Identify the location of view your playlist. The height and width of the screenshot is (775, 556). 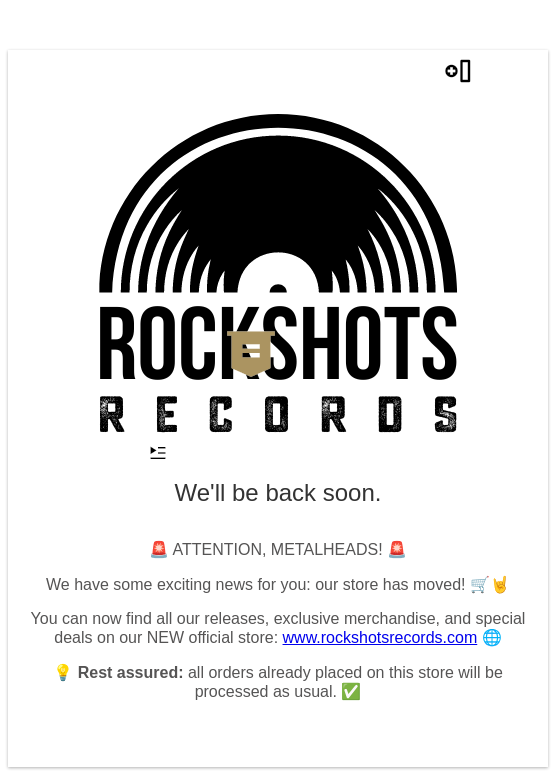
(158, 453).